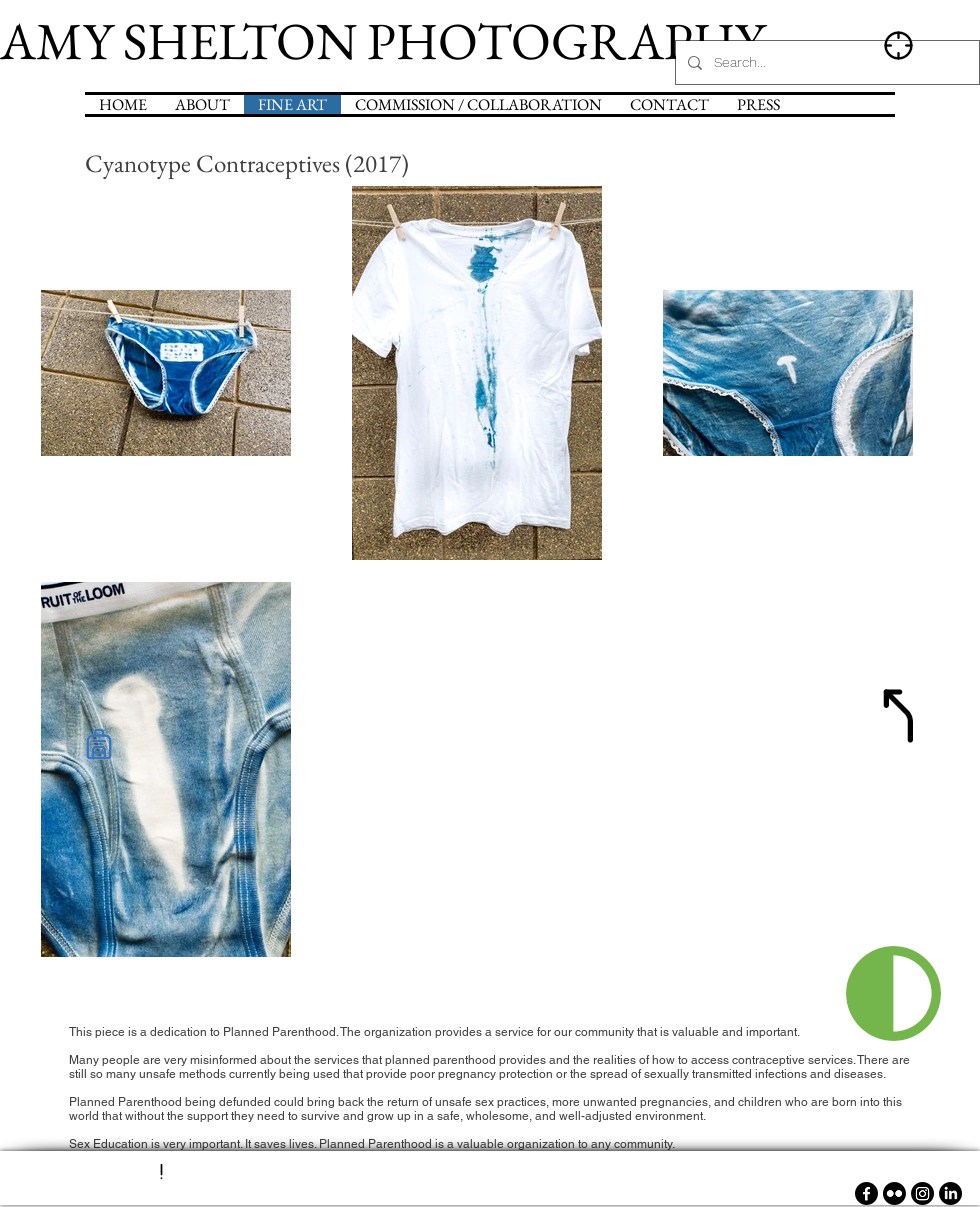  I want to click on bear left at the next turn, so click(897, 716).